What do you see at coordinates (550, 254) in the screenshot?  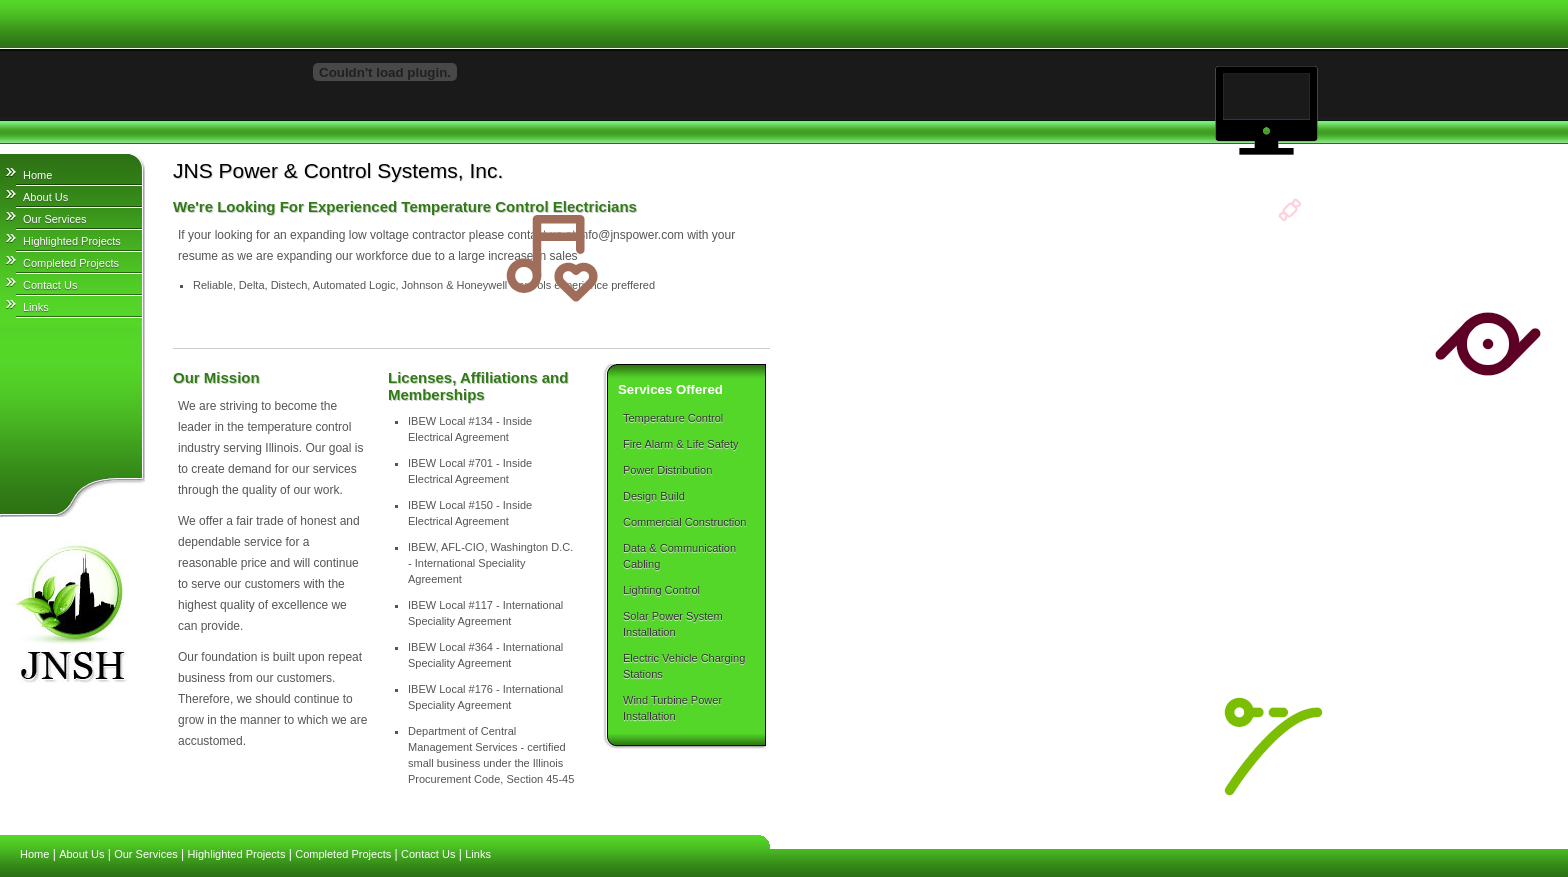 I see `add song to favorites` at bounding box center [550, 254].